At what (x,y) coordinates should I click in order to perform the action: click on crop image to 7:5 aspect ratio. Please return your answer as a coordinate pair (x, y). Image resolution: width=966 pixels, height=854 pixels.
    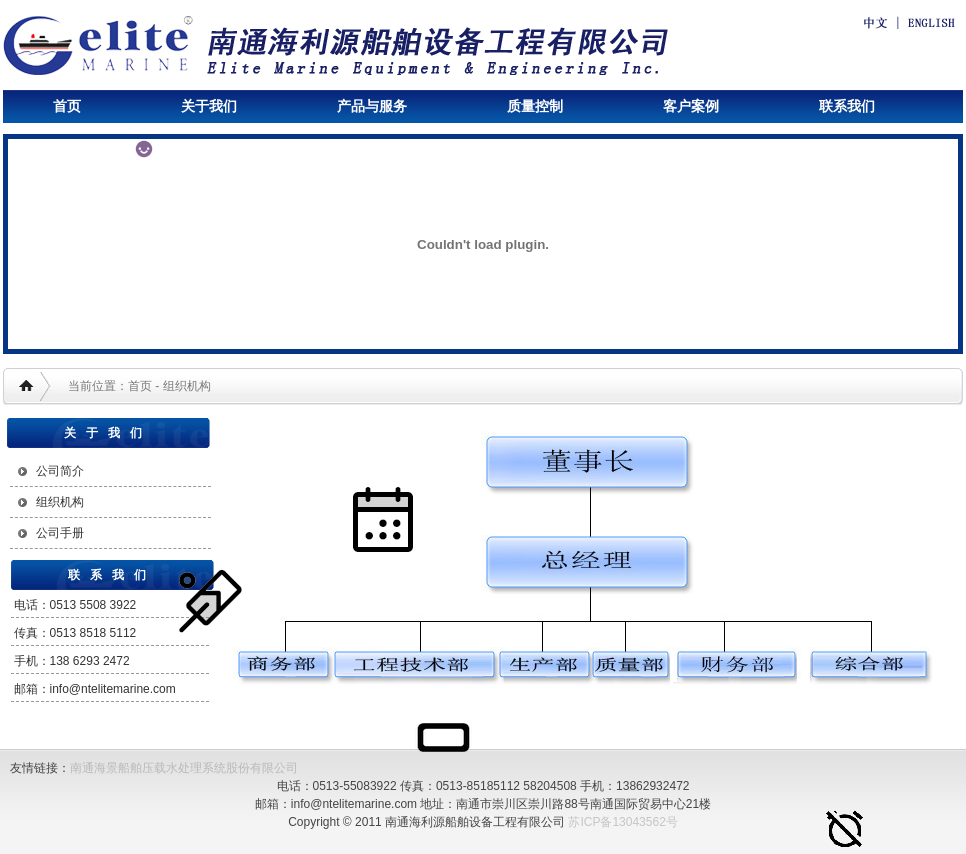
    Looking at the image, I should click on (443, 737).